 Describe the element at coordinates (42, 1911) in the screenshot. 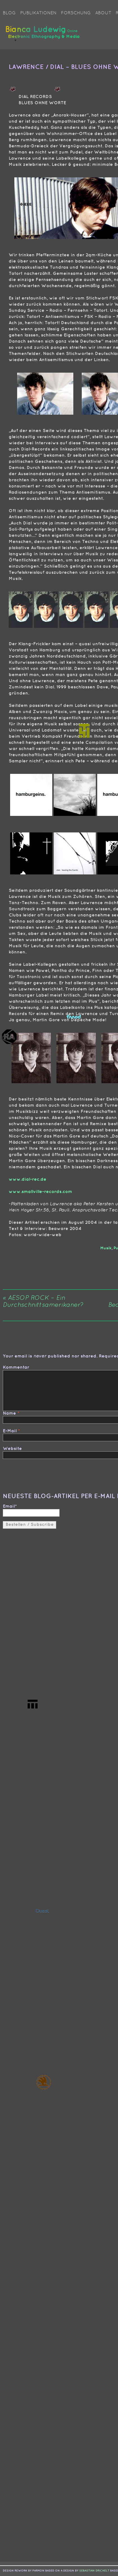

I see `Quest software or services branding` at that location.